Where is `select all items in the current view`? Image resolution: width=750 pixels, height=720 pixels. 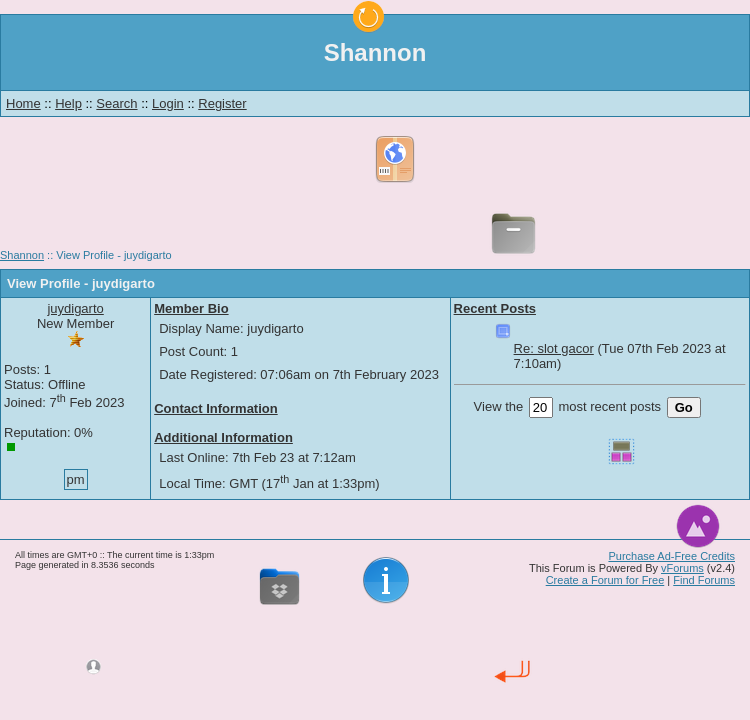
select all items in the current view is located at coordinates (621, 451).